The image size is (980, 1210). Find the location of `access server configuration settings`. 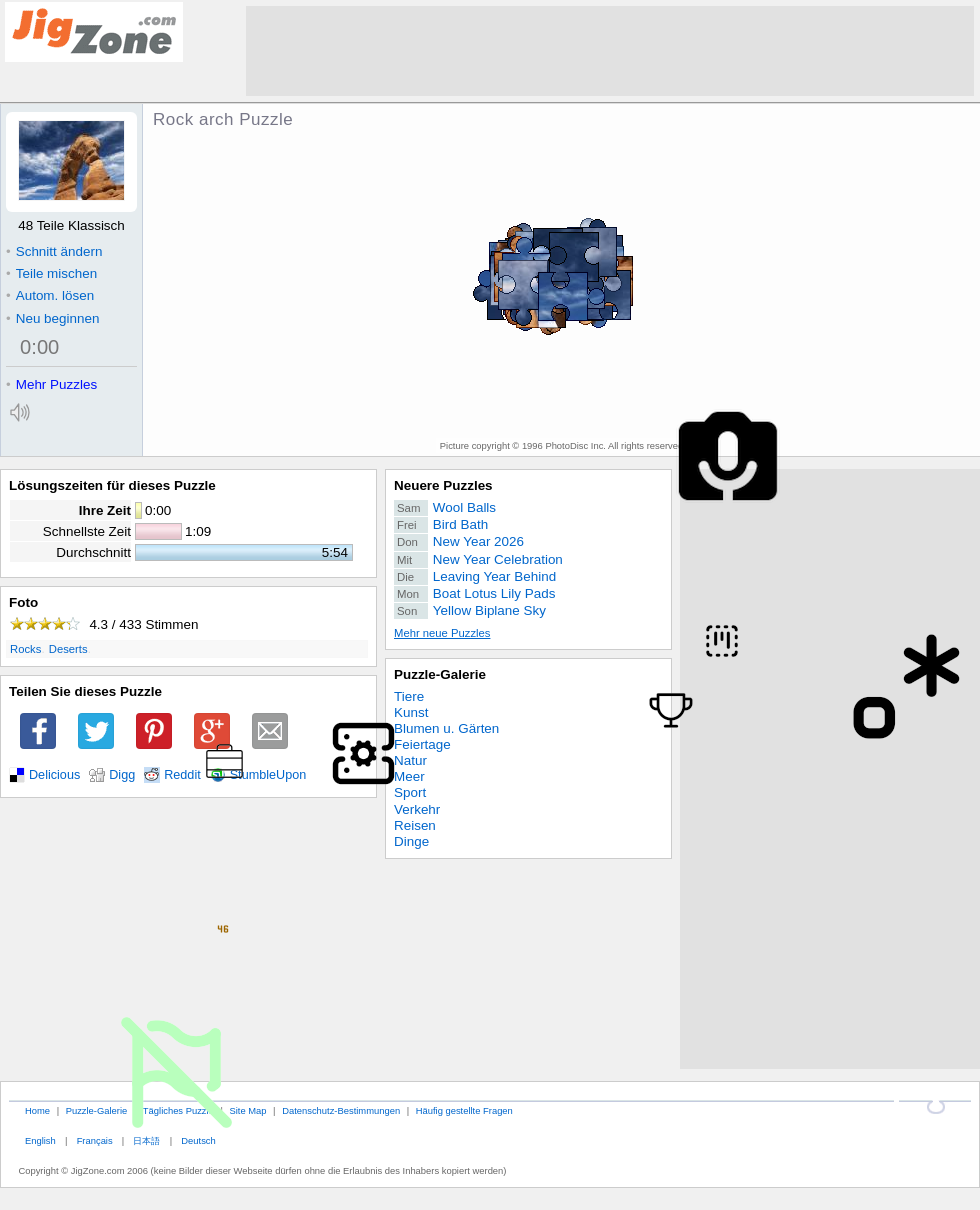

access server configuration settings is located at coordinates (363, 753).